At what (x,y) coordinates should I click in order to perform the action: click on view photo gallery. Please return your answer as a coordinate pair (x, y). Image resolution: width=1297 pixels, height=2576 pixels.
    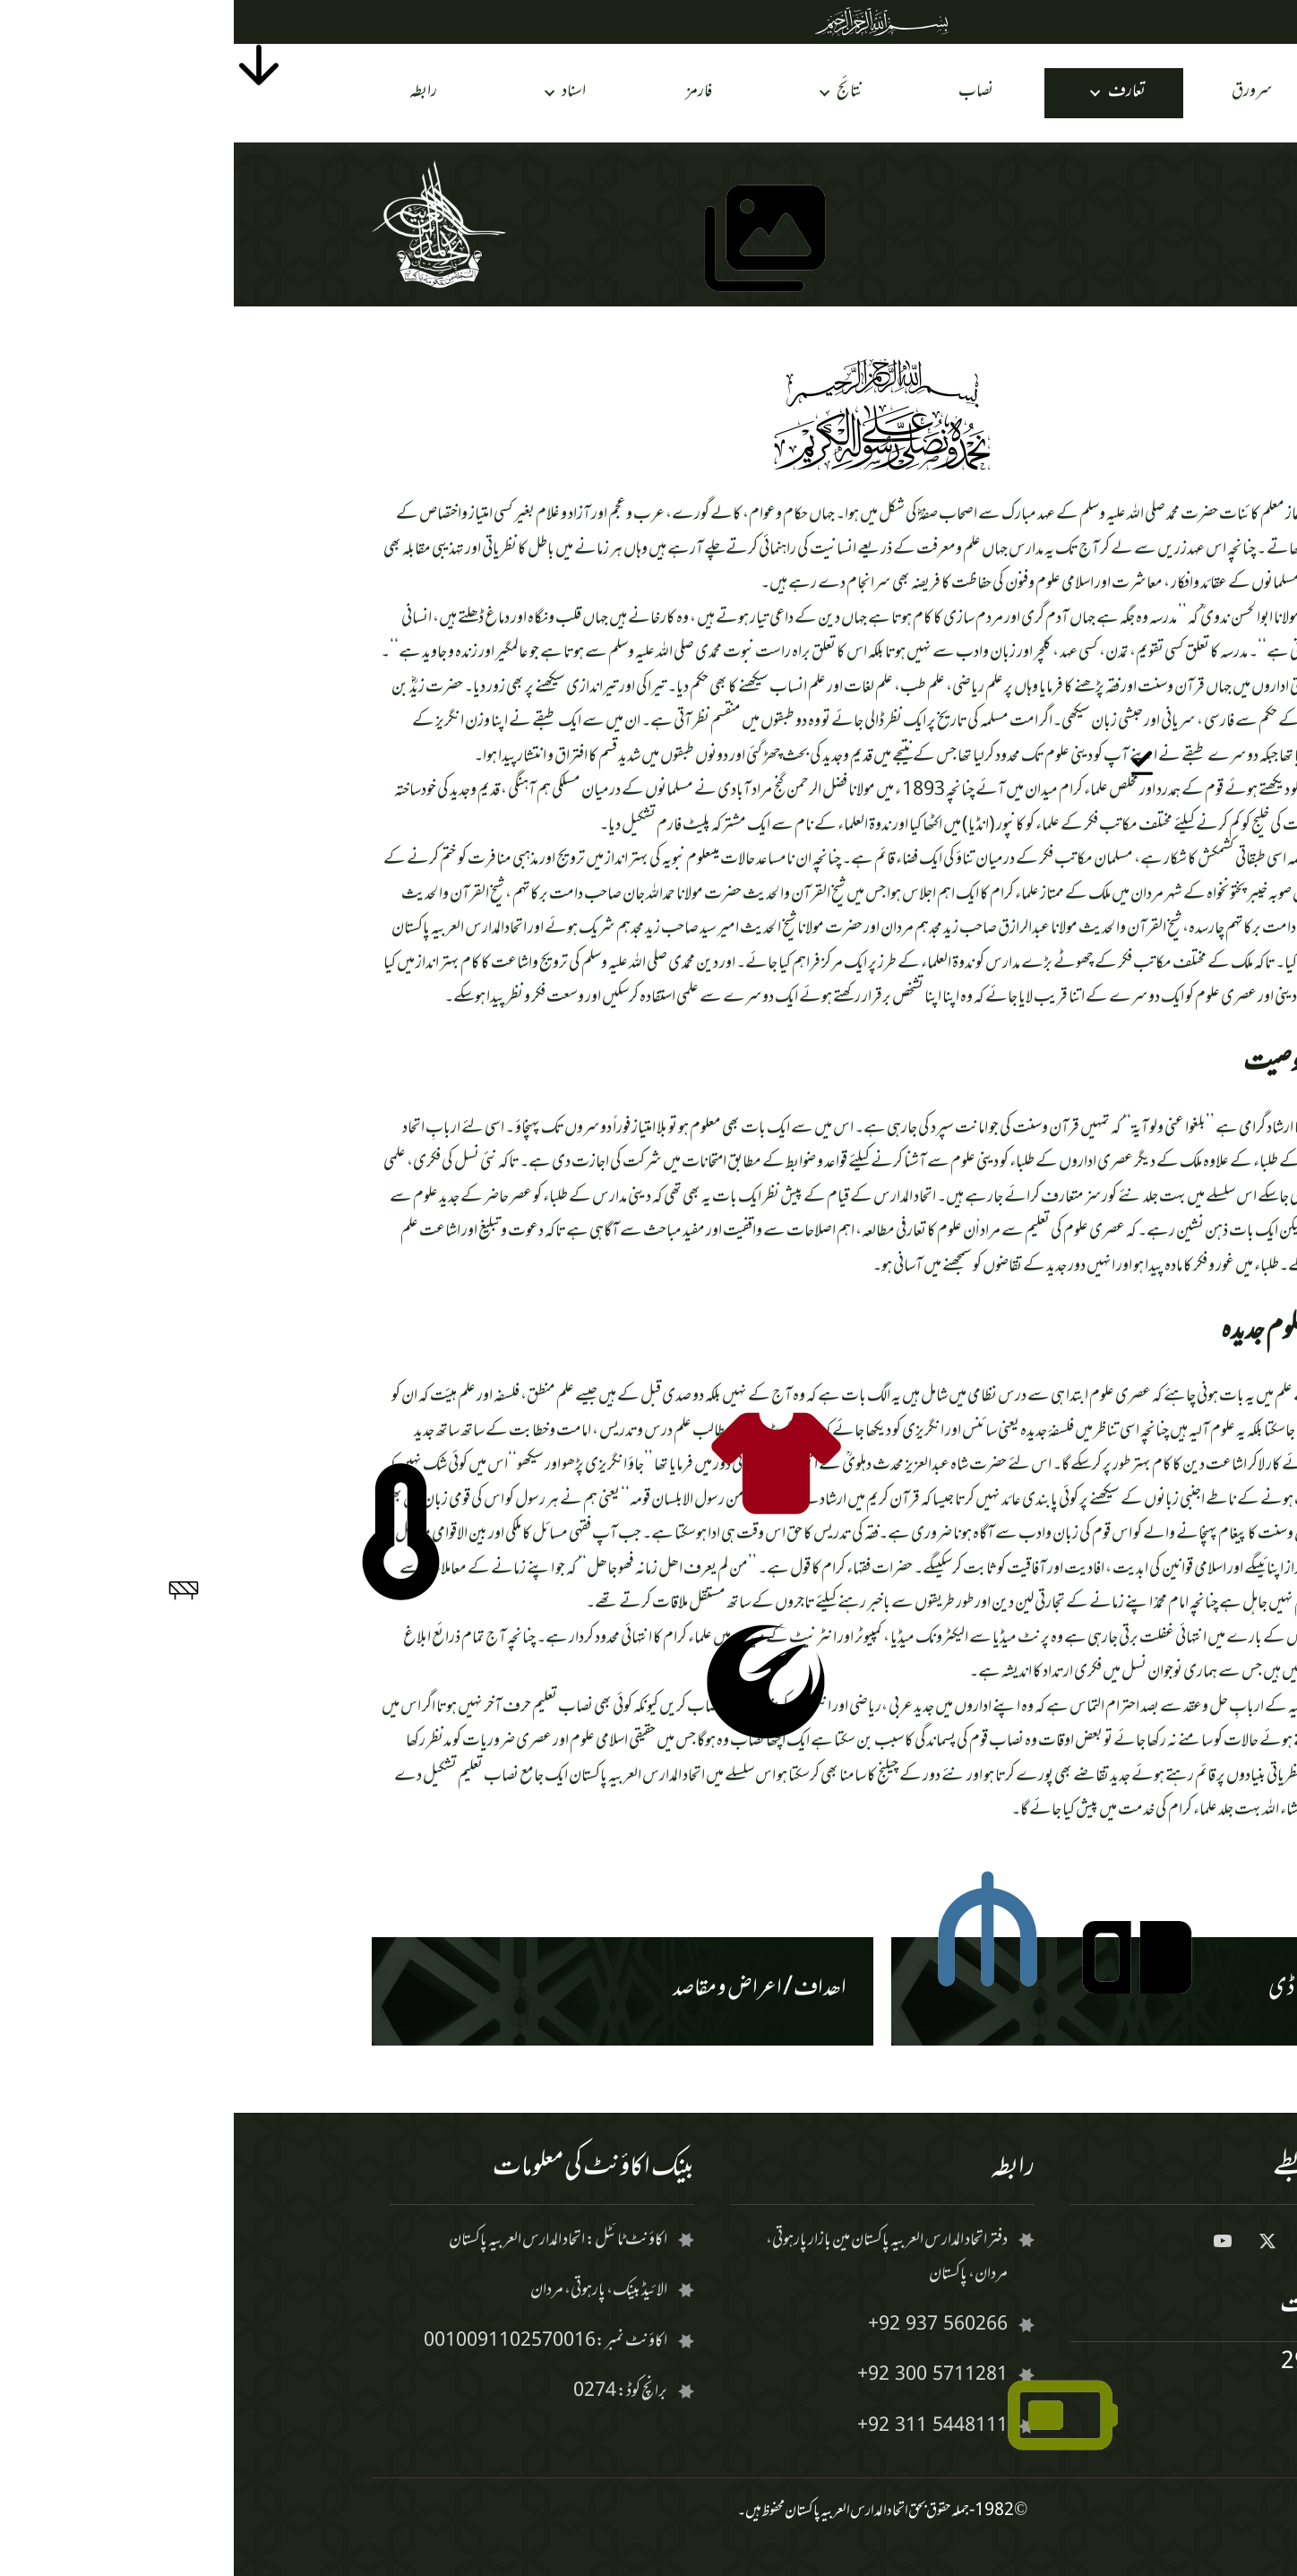
    Looking at the image, I should click on (769, 235).